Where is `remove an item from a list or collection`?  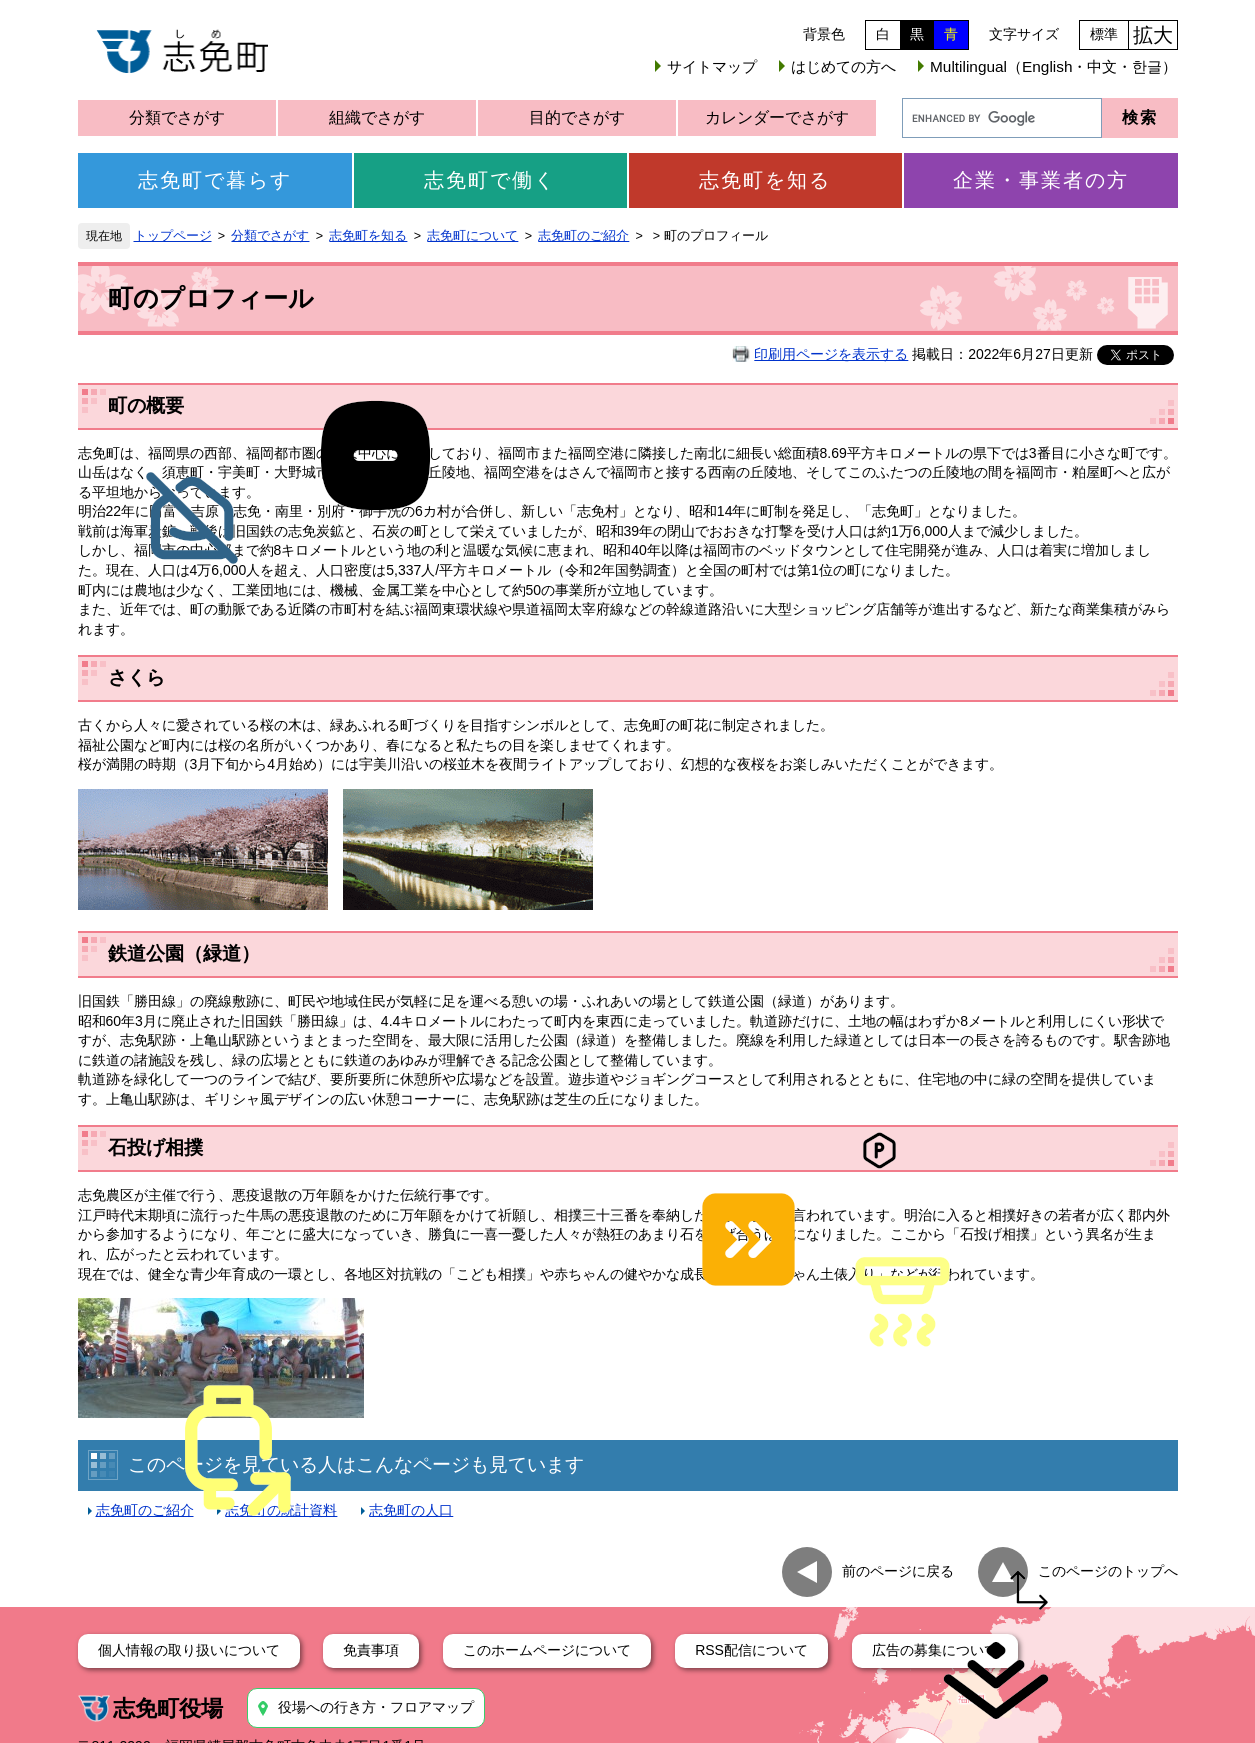 remove an item from a list or collection is located at coordinates (375, 455).